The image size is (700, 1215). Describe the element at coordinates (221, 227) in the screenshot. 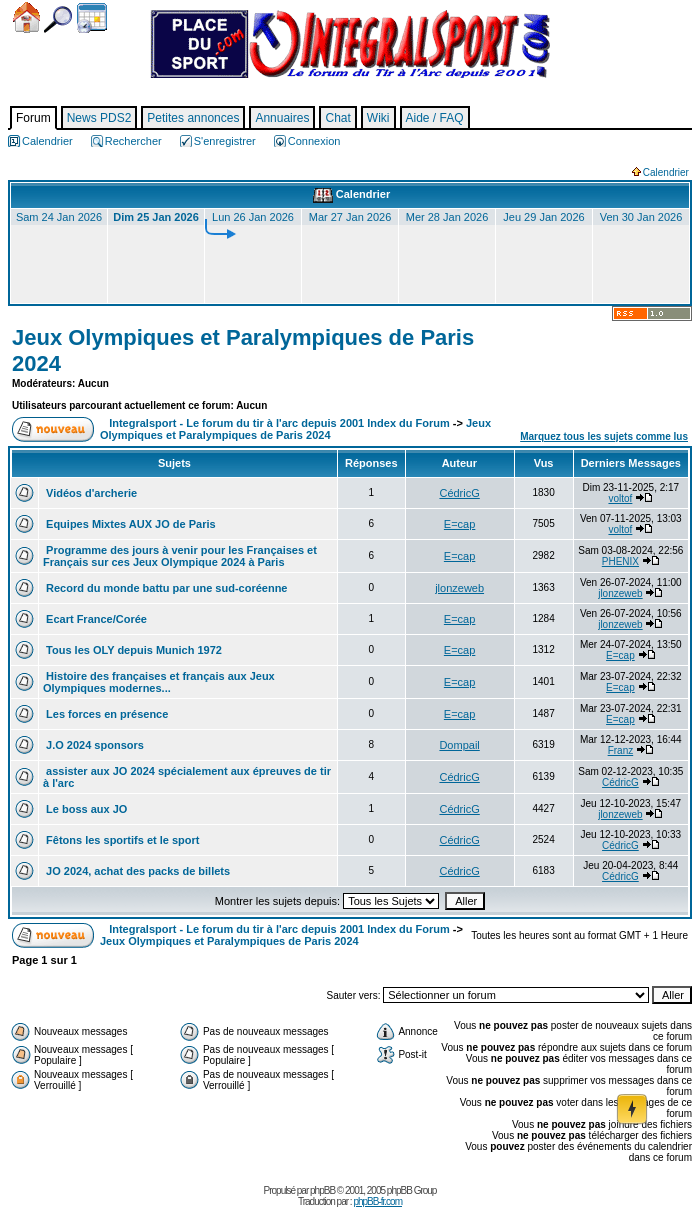

I see `forward this email to another recipient` at that location.